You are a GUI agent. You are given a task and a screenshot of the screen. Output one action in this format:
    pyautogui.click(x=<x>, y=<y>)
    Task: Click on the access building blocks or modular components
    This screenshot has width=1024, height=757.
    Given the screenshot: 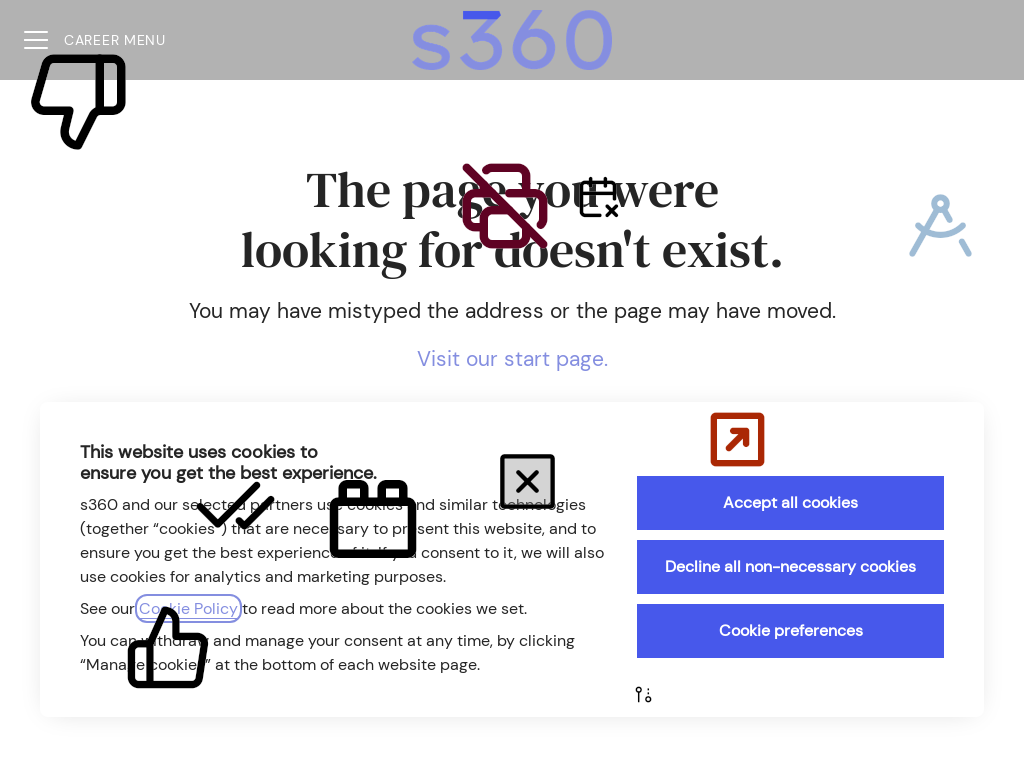 What is the action you would take?
    pyautogui.click(x=373, y=519)
    